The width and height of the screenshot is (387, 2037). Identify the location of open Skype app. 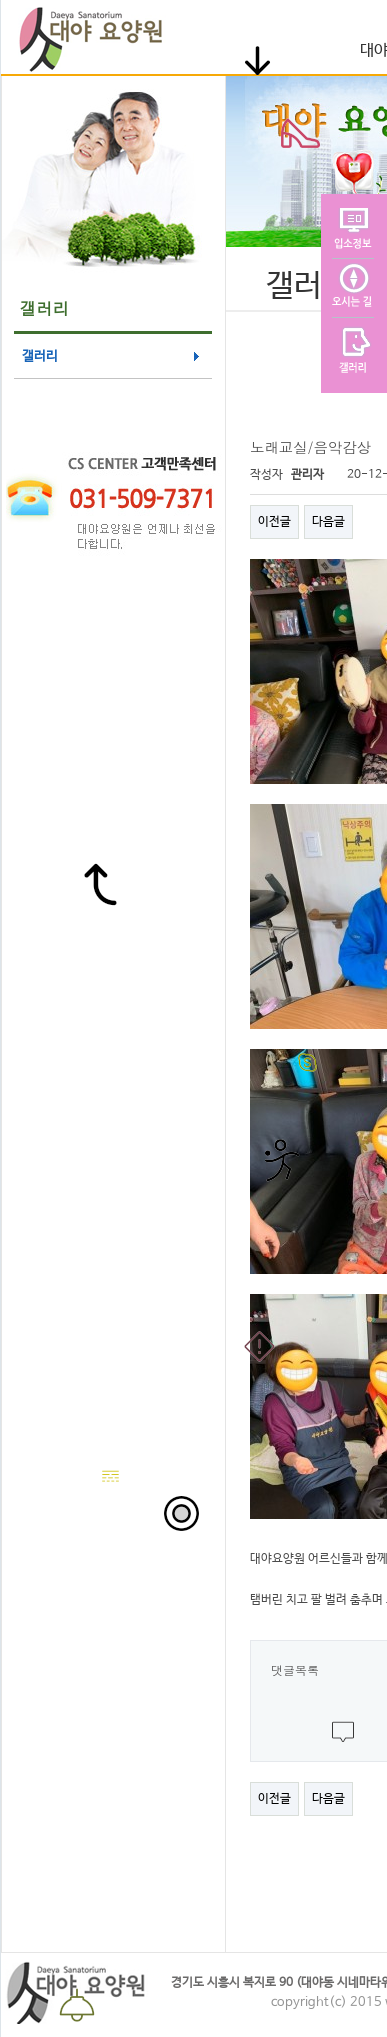
(307, 1062).